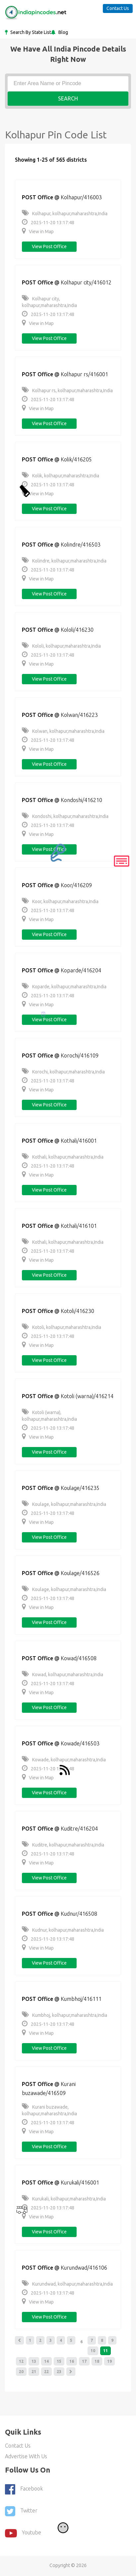 The height and width of the screenshot is (2576, 136). What do you see at coordinates (57, 853) in the screenshot?
I see `access voice recording or microphone input` at bounding box center [57, 853].